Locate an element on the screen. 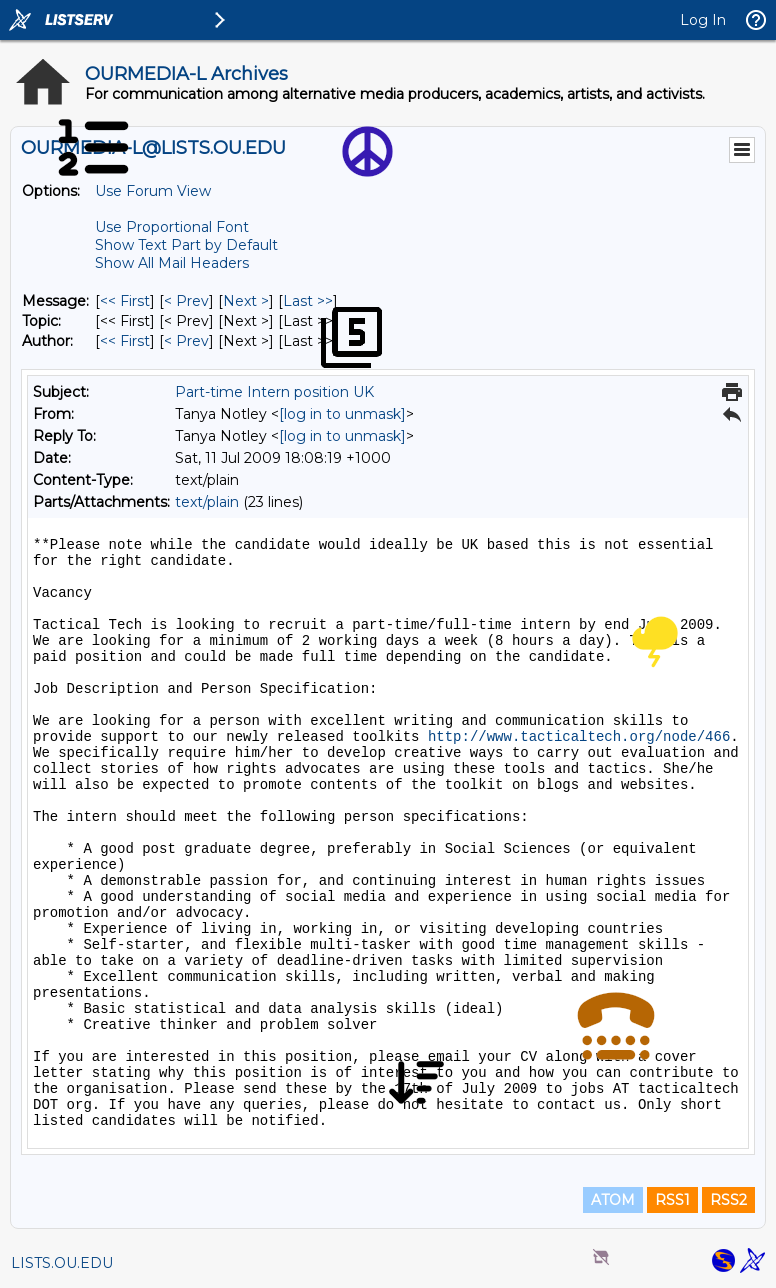  filter or view the fifth item in a series is located at coordinates (351, 337).